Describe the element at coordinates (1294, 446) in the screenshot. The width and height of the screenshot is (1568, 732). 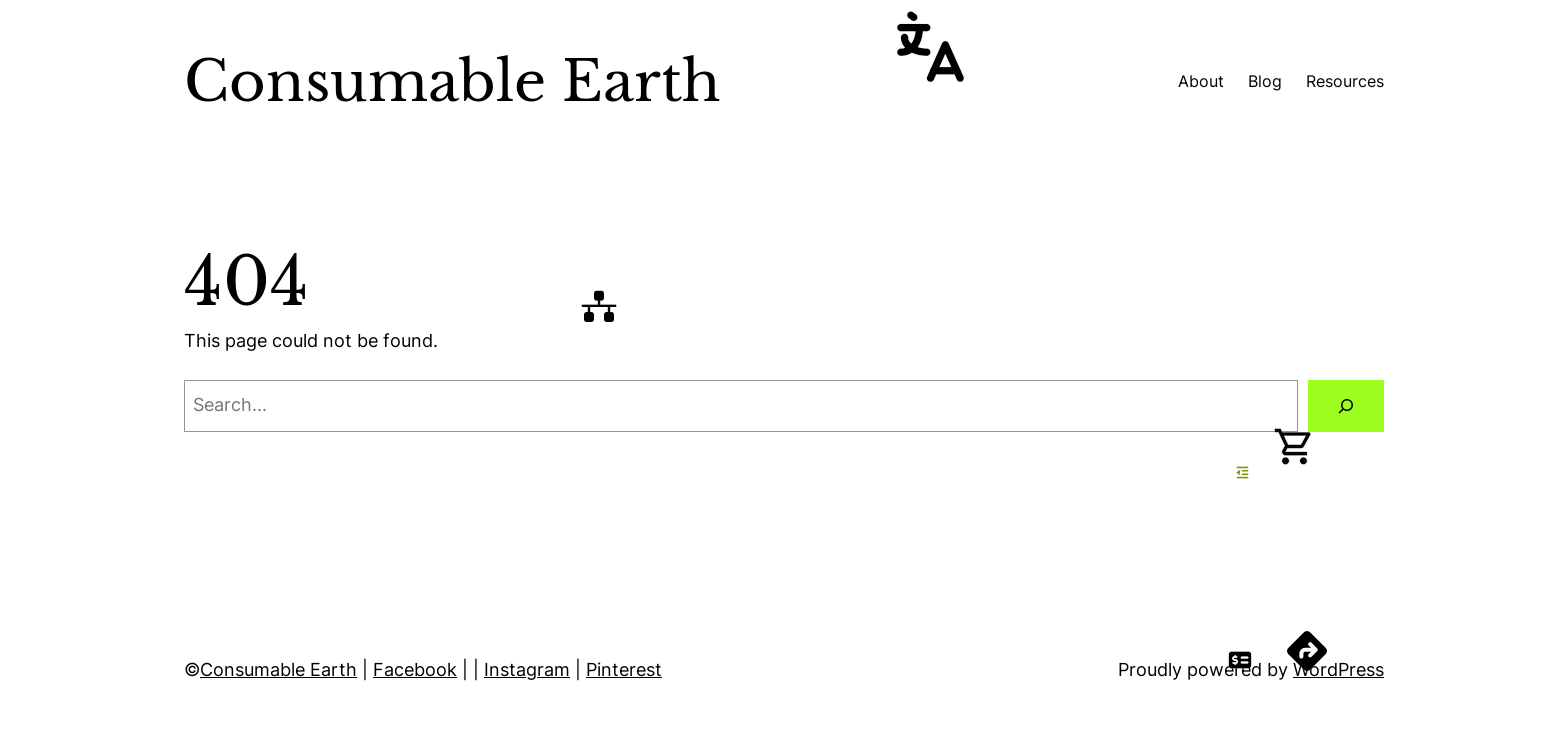
I see `view nearby grocery stores` at that location.